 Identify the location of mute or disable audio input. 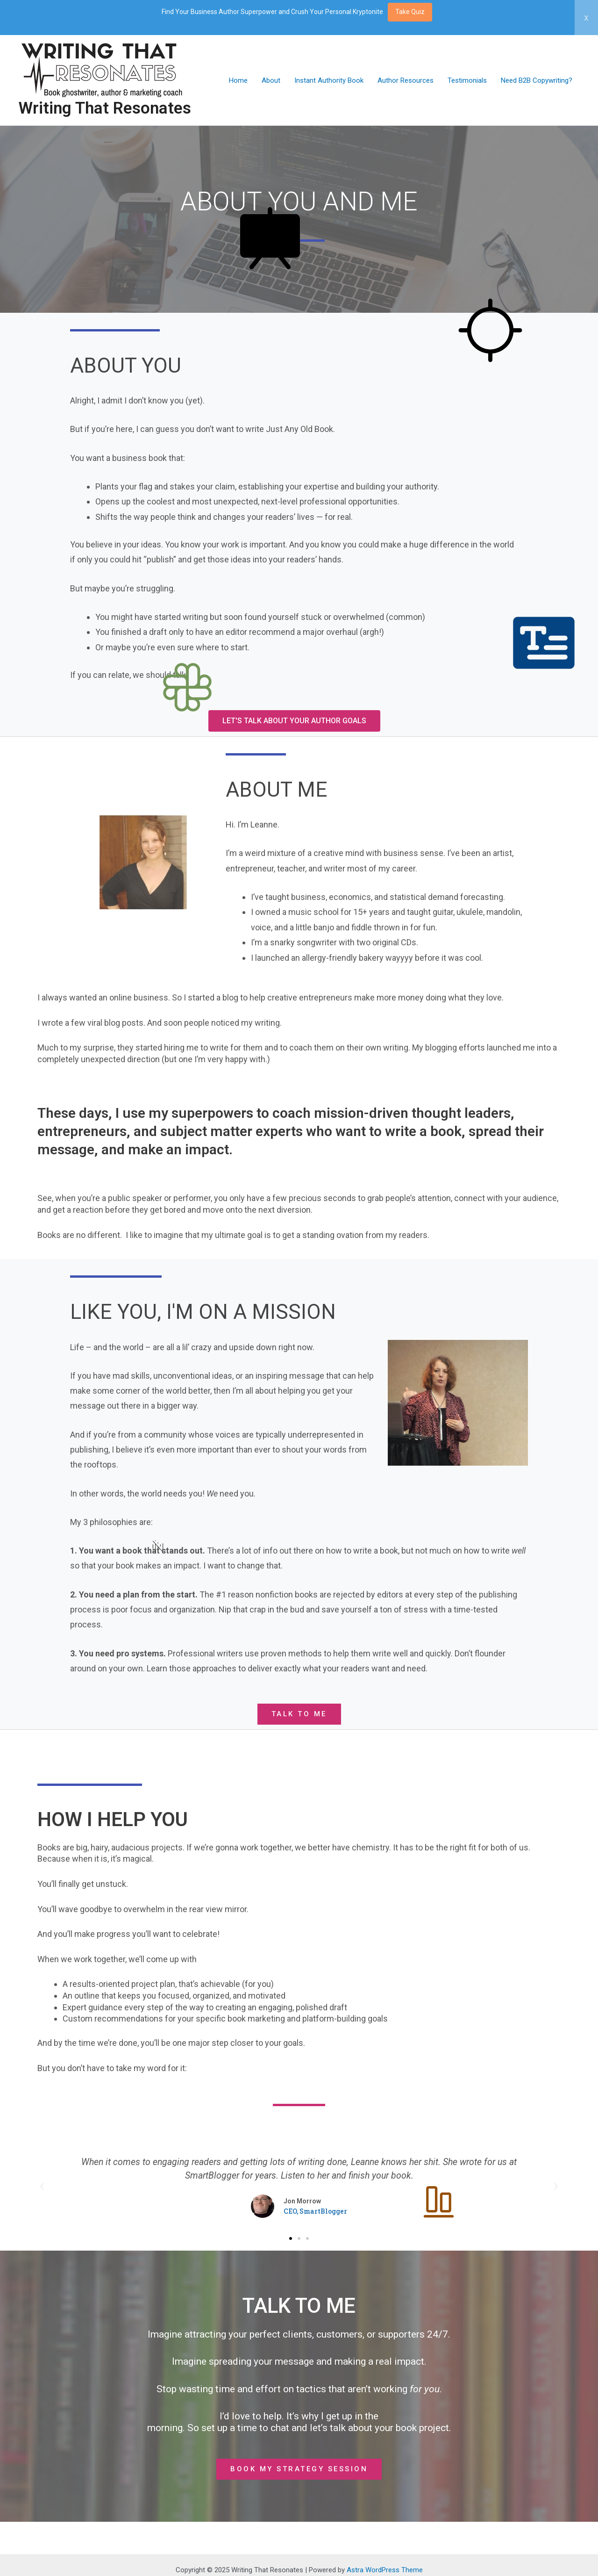
(158, 1547).